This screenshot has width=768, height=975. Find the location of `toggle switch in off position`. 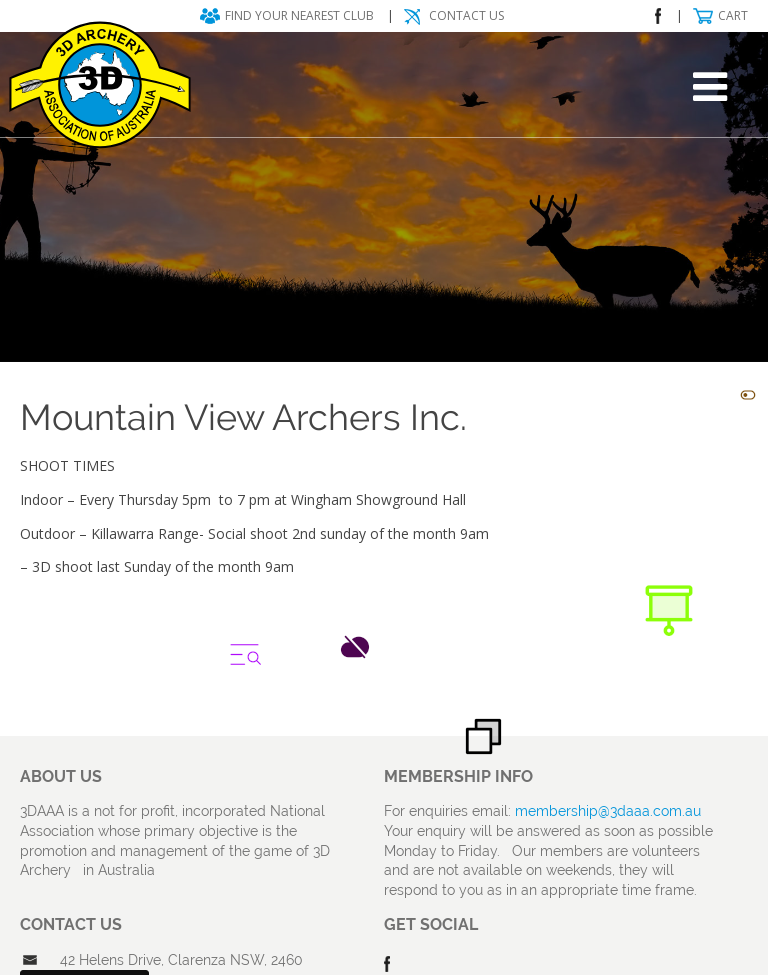

toggle switch in off position is located at coordinates (748, 395).